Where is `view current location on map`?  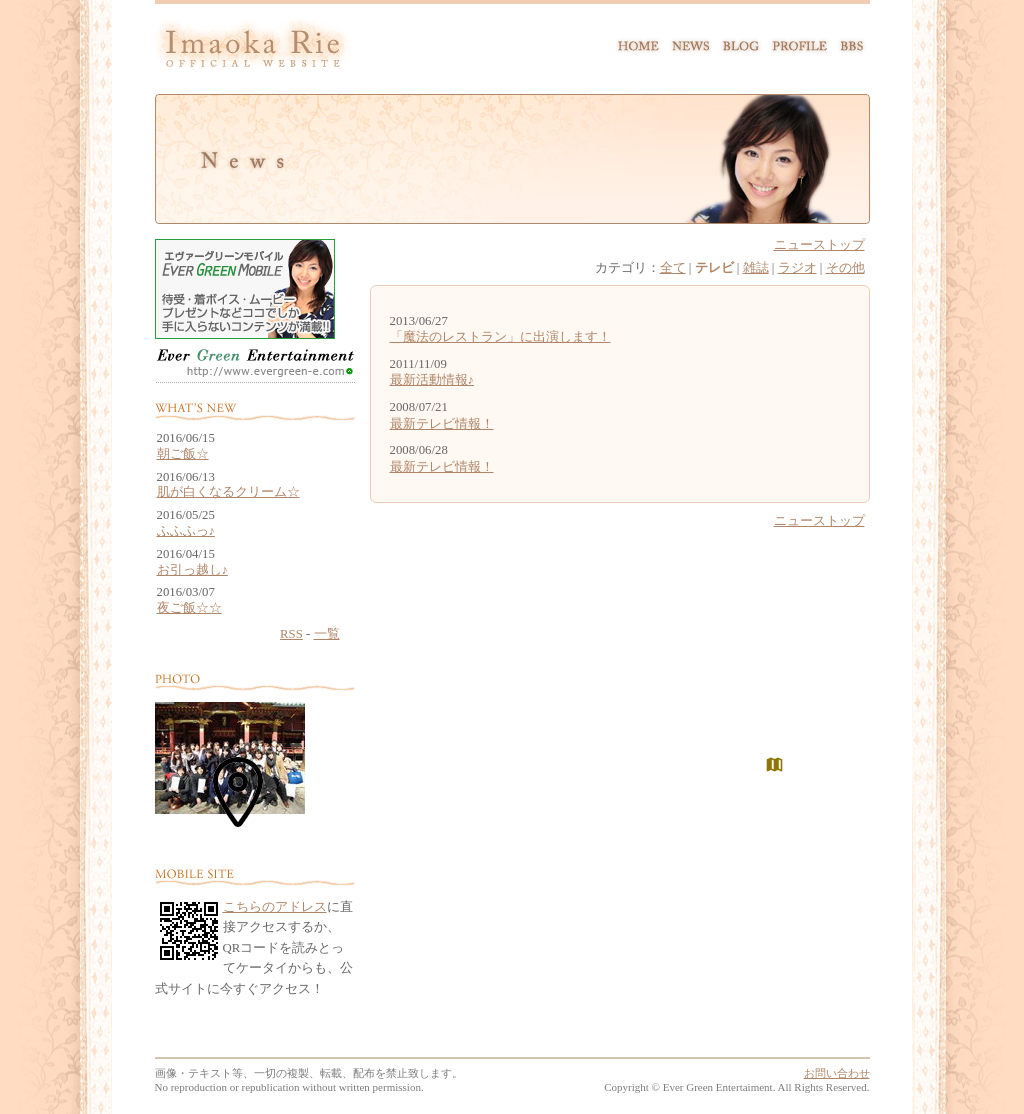
view current location on map is located at coordinates (238, 792).